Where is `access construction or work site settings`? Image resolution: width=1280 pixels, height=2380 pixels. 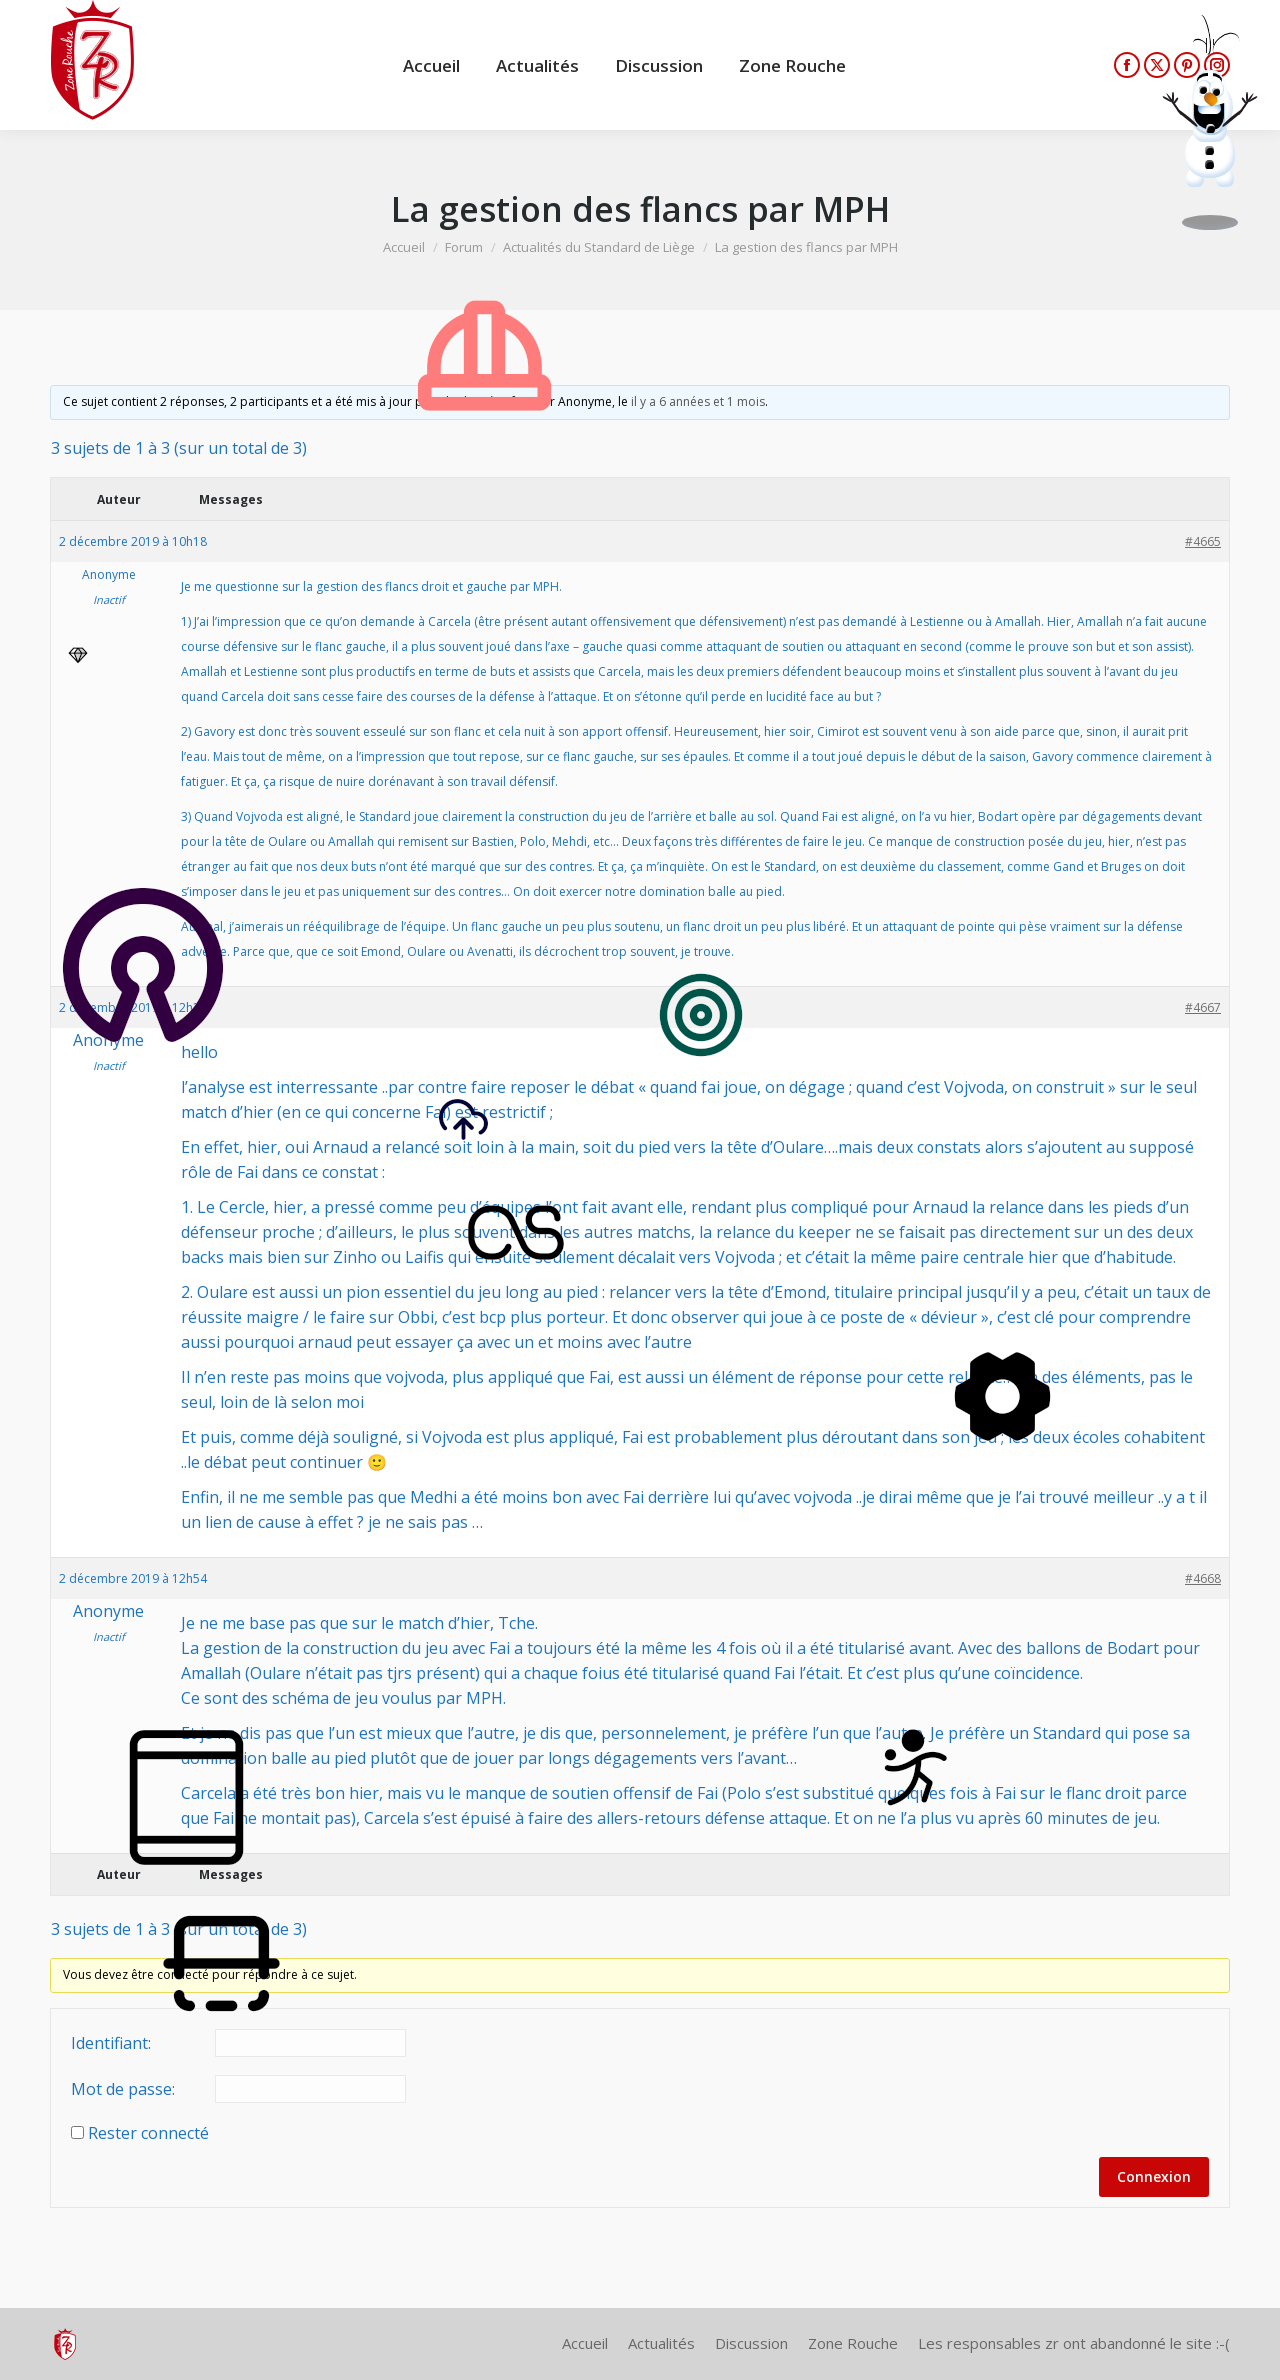
access construction or work site settings is located at coordinates (484, 362).